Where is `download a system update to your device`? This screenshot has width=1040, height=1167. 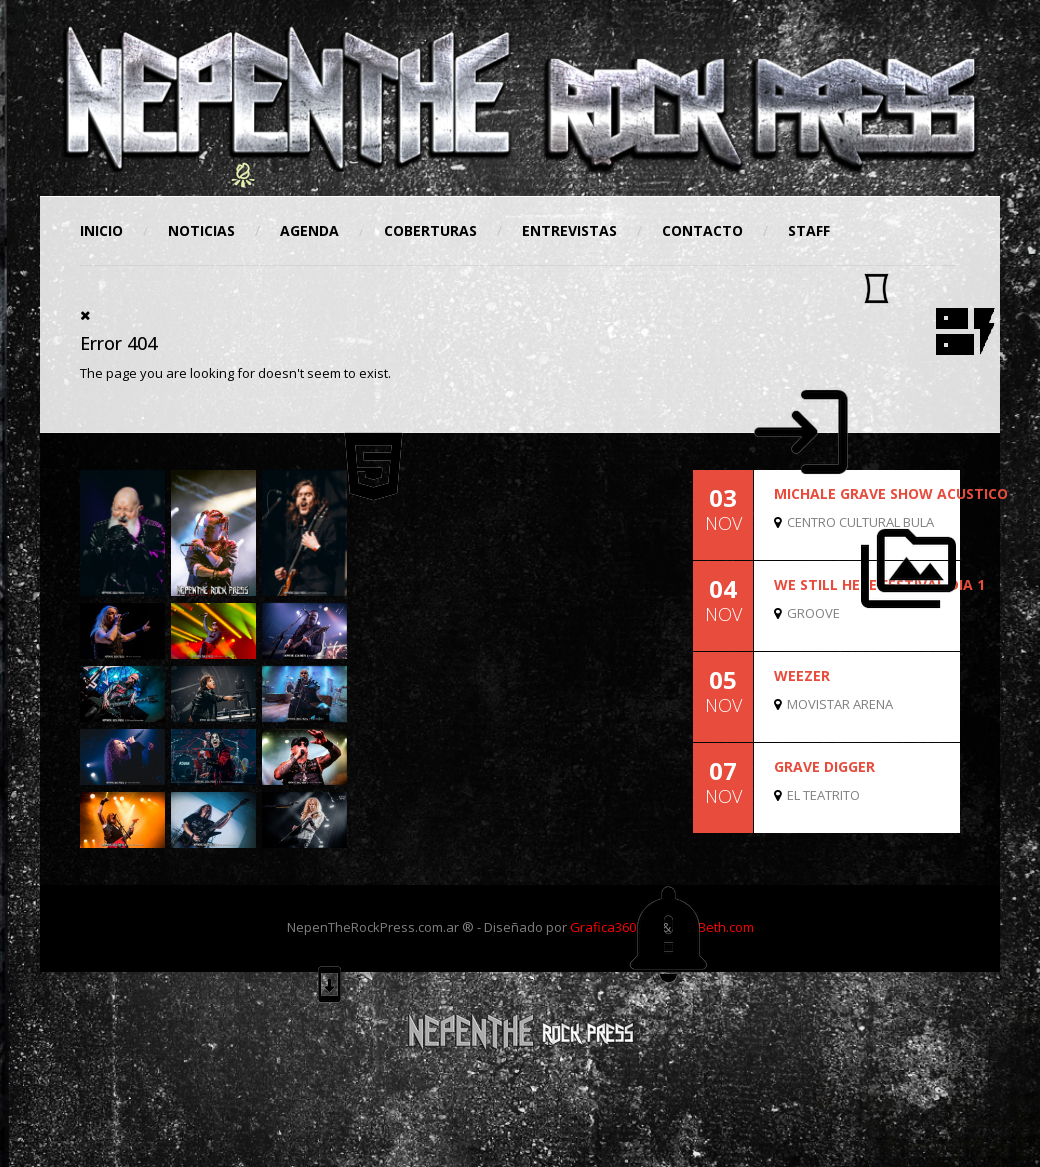
download a system update to your device is located at coordinates (329, 984).